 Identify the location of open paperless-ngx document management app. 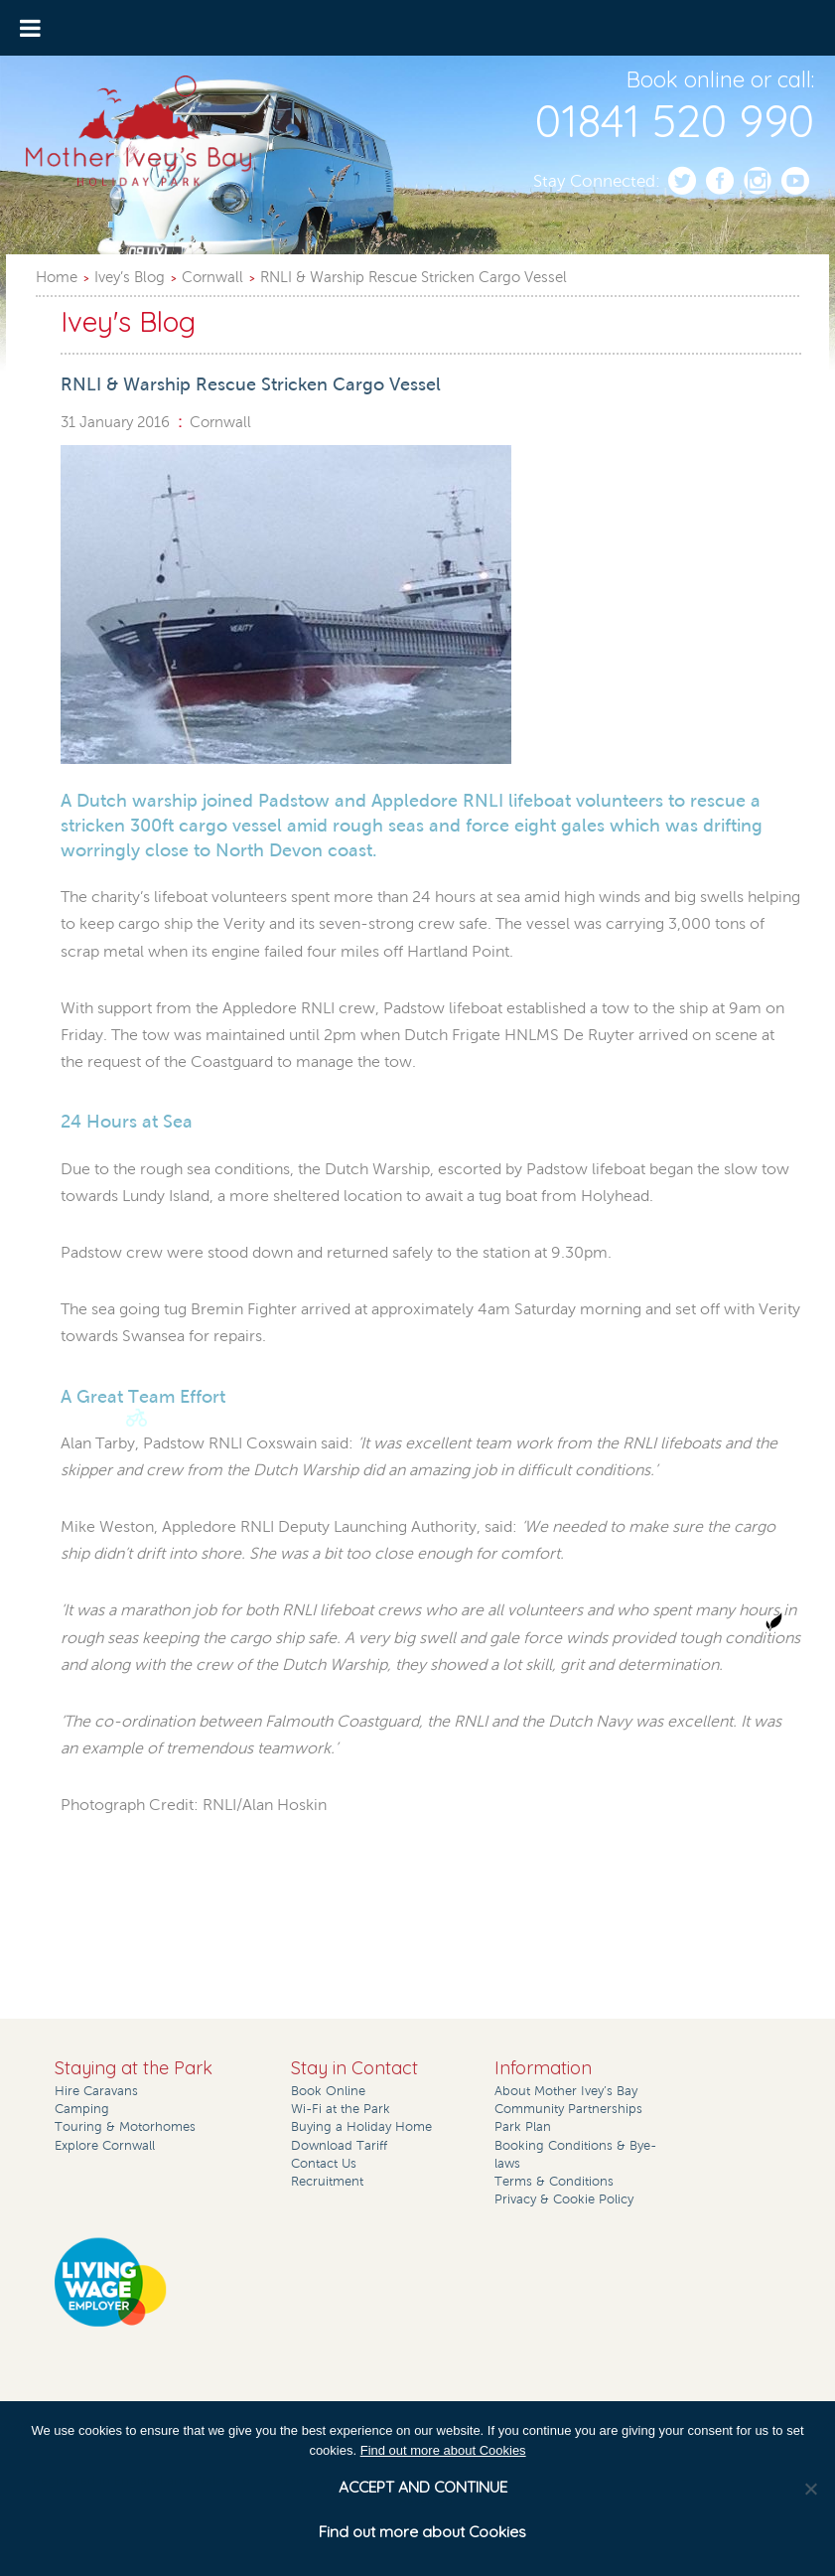
(773, 1621).